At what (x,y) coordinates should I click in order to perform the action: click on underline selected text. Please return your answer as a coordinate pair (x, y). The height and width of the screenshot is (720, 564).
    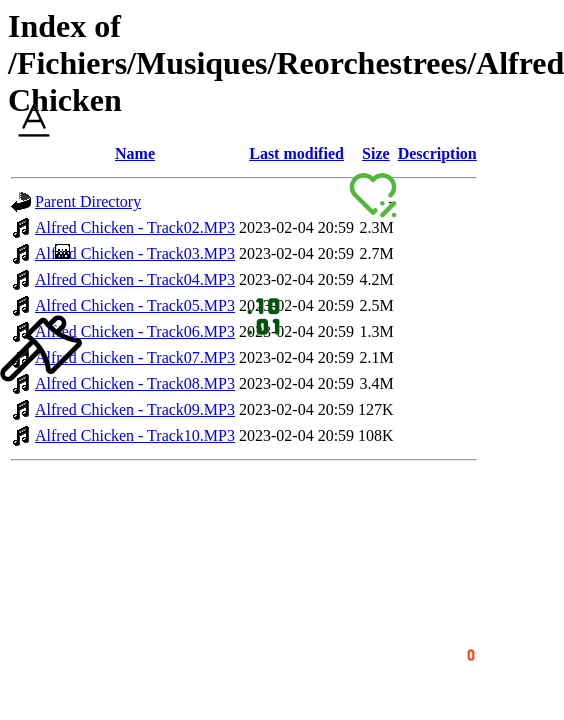
    Looking at the image, I should click on (34, 121).